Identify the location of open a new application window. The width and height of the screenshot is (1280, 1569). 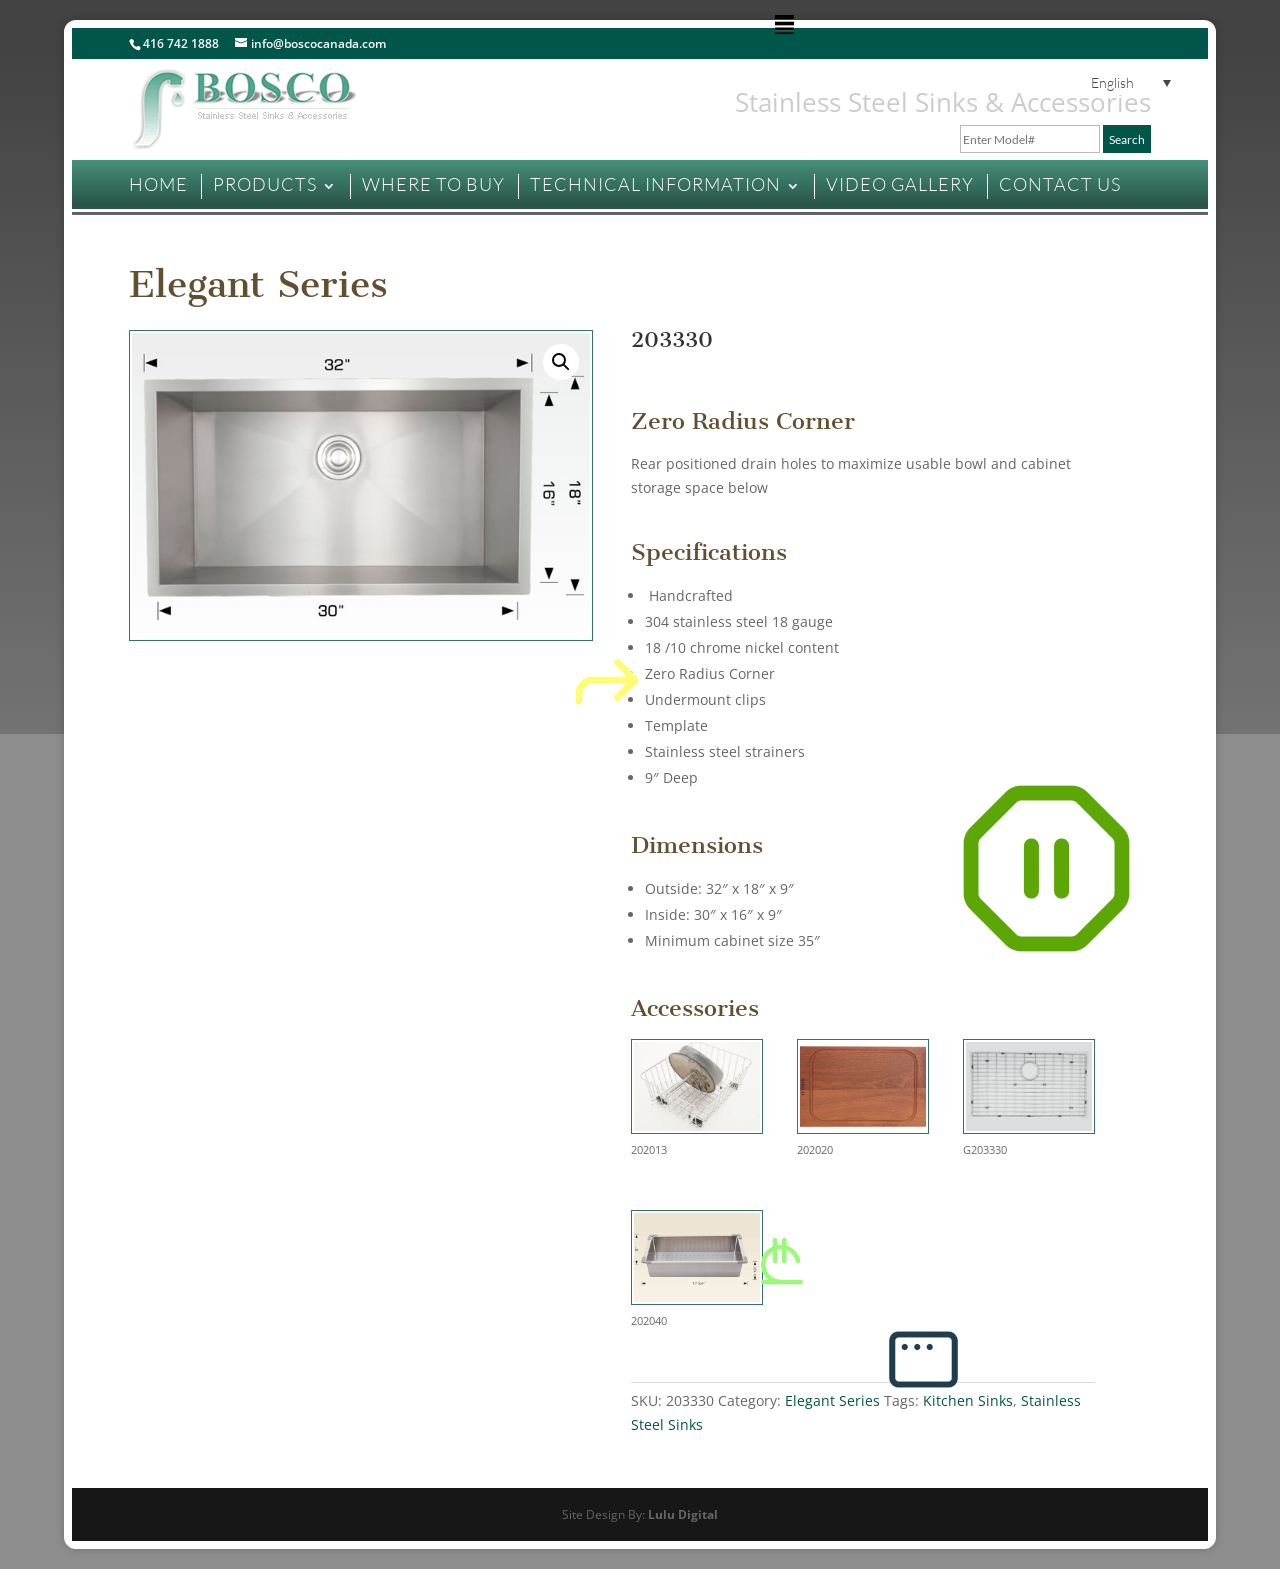
(923, 1359).